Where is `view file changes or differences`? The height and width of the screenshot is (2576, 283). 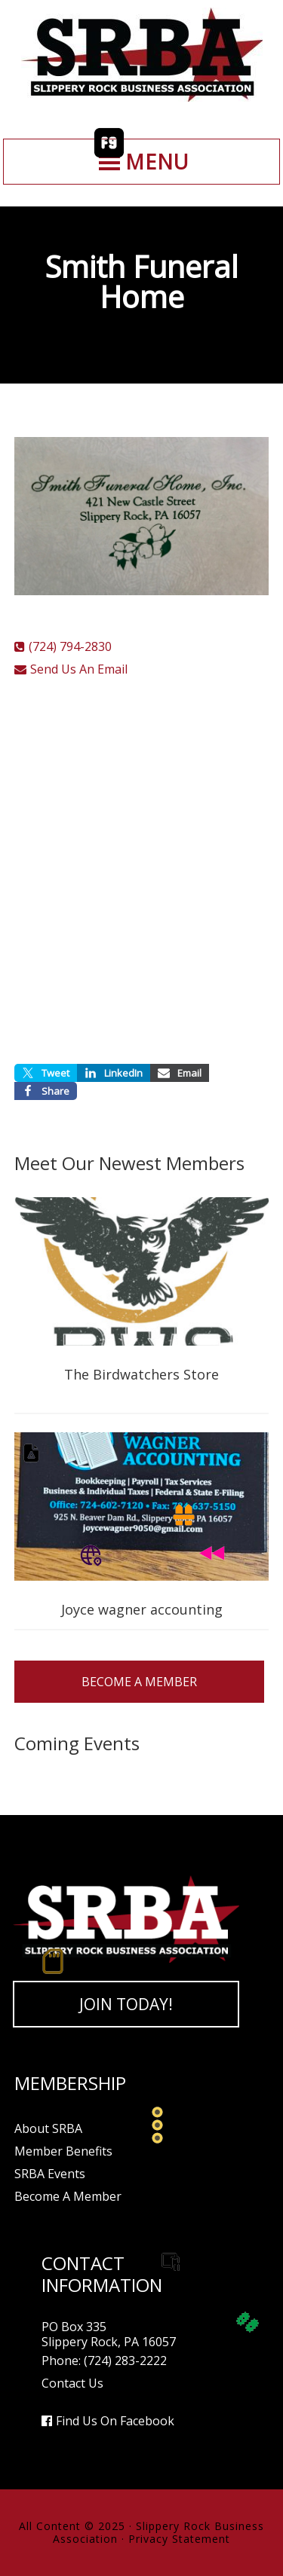 view file changes or differences is located at coordinates (31, 1453).